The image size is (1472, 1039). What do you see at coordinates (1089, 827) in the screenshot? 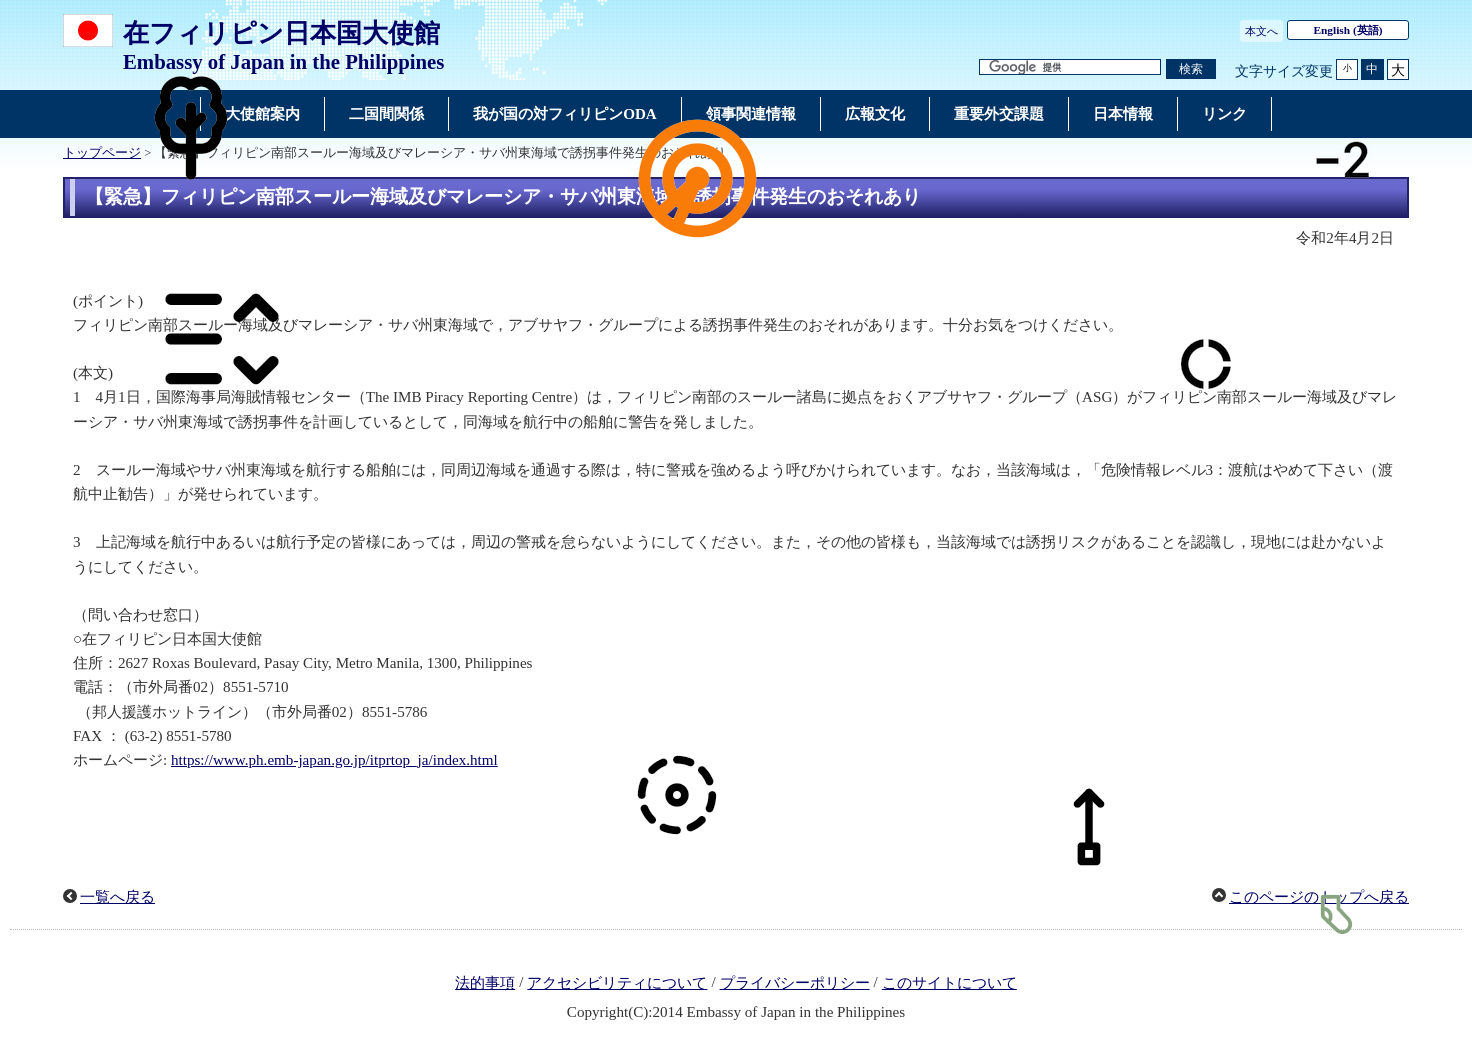
I see `move item up in a list or hierarchy` at bounding box center [1089, 827].